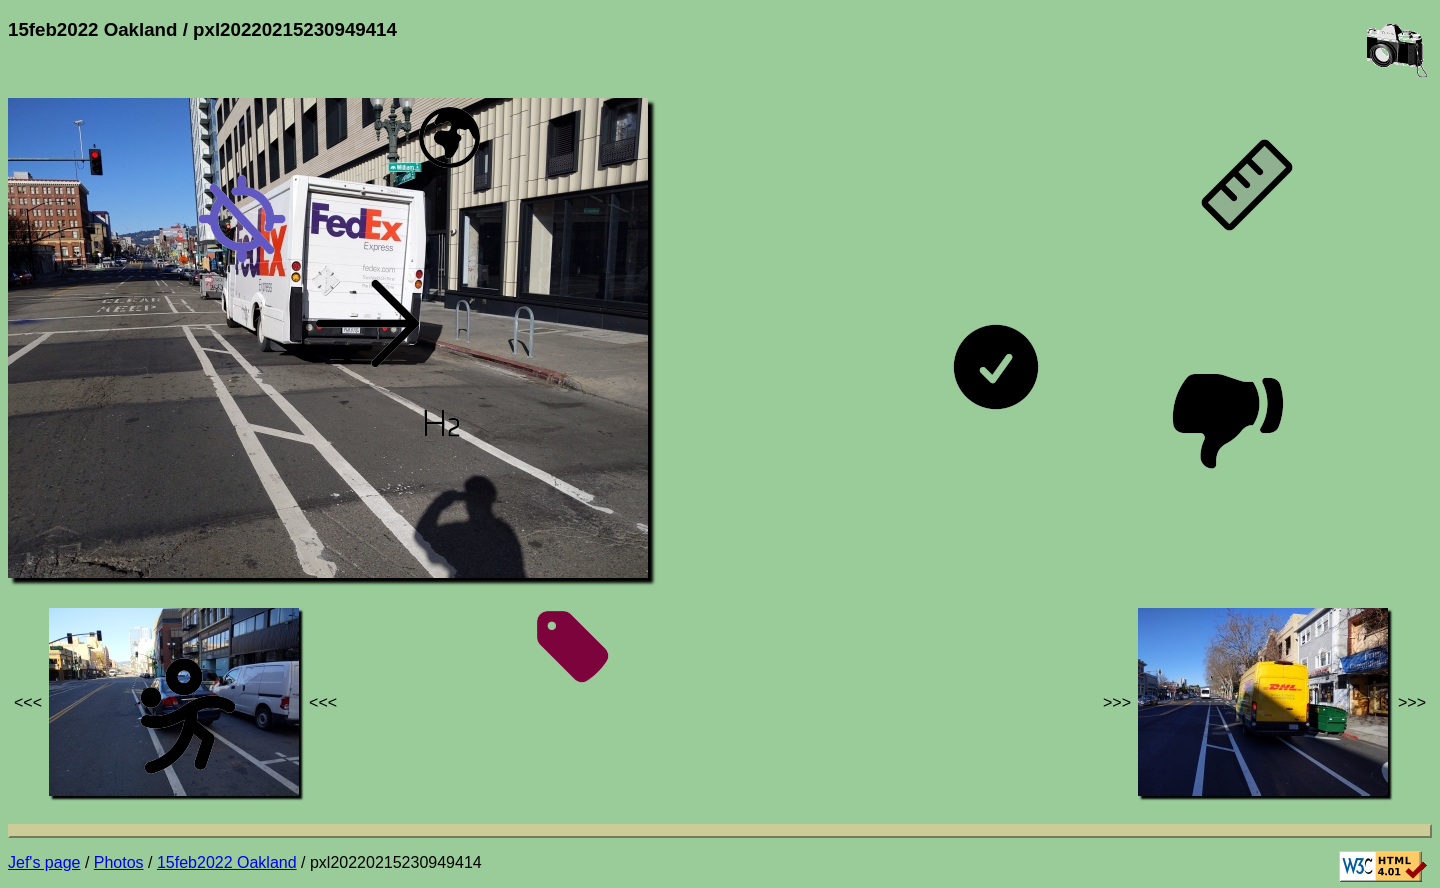 The width and height of the screenshot is (1440, 888). I want to click on access measurement tools, so click(1247, 185).